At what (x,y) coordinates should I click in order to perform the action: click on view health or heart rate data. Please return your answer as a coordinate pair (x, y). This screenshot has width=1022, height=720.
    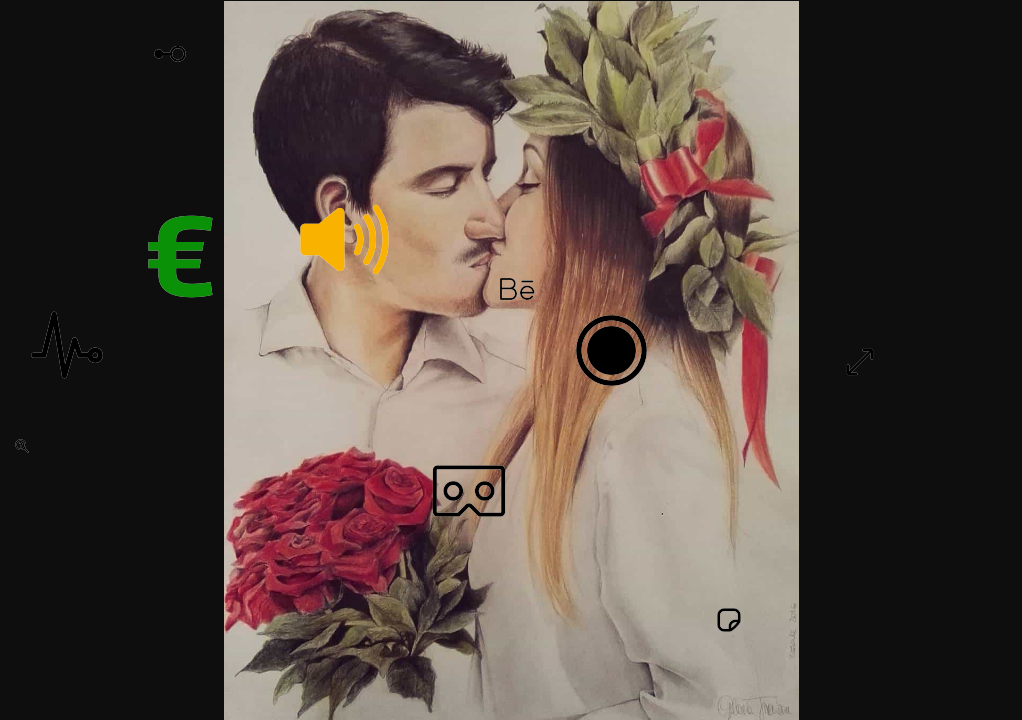
    Looking at the image, I should click on (67, 345).